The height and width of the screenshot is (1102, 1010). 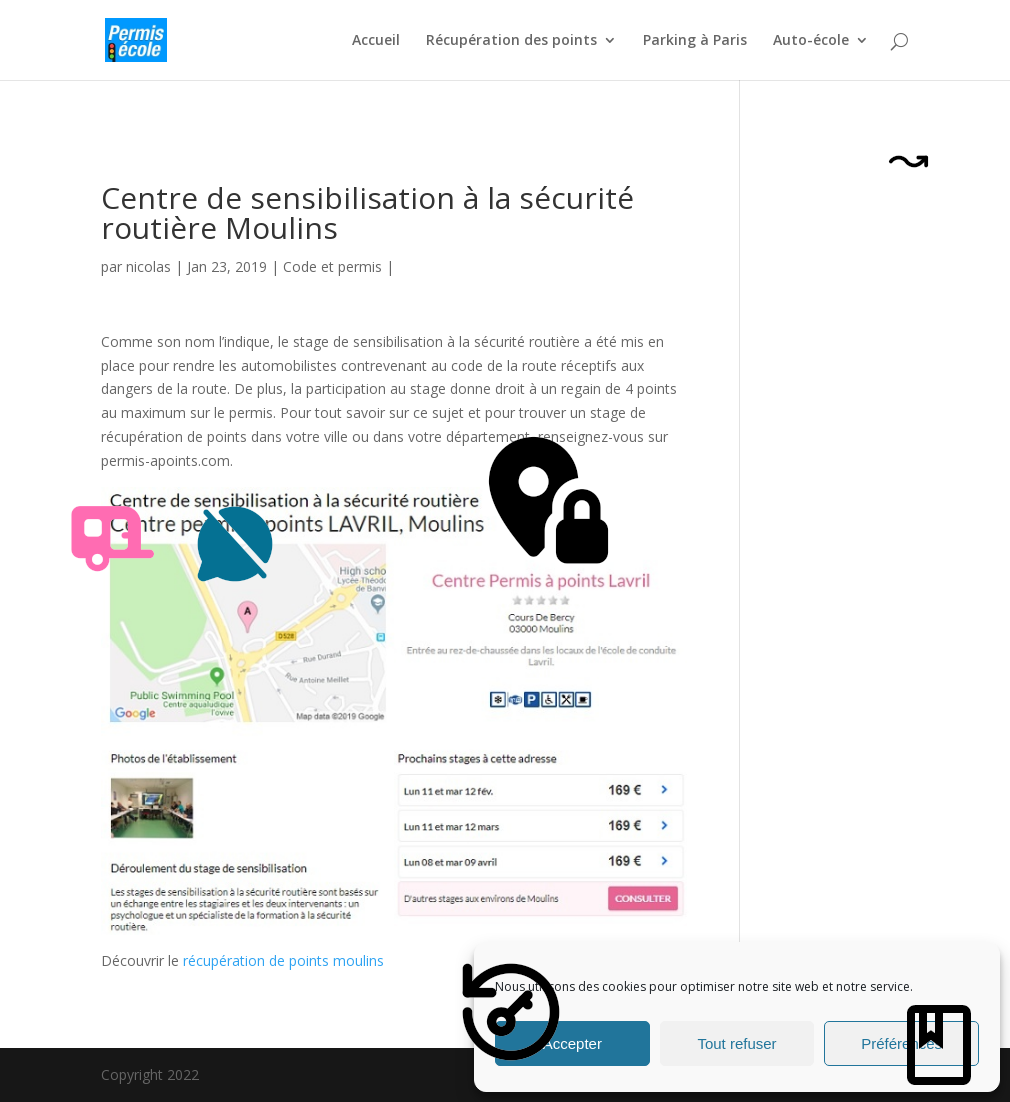 I want to click on access your classes or courses, so click(x=939, y=1045).